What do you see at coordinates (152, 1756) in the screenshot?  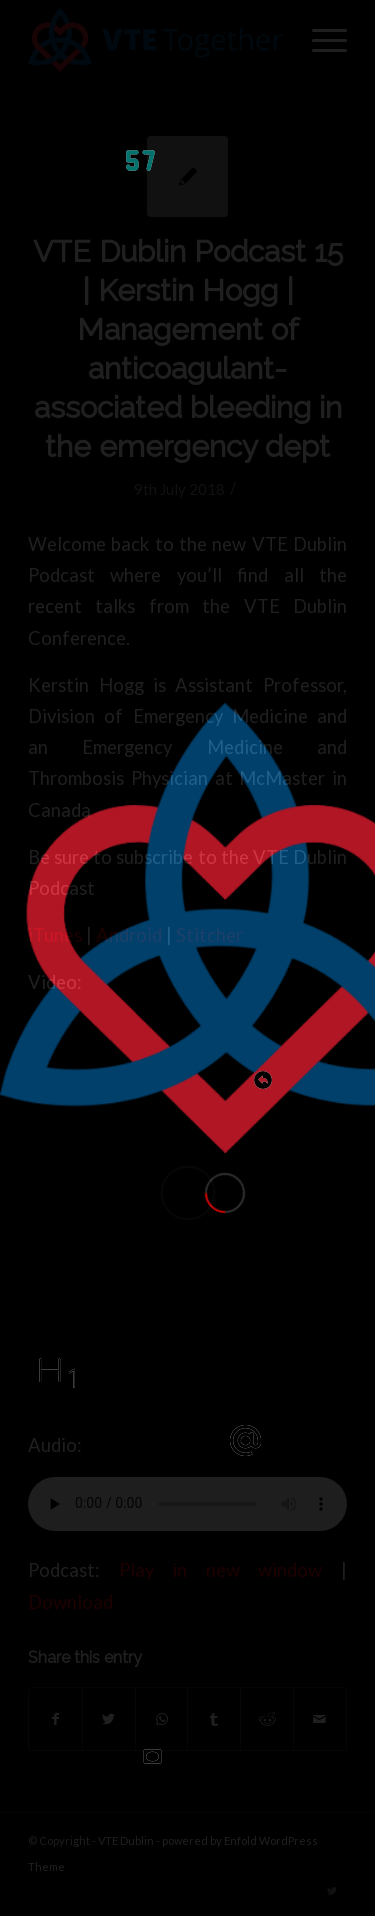 I see `apply vignette effect to photo` at bounding box center [152, 1756].